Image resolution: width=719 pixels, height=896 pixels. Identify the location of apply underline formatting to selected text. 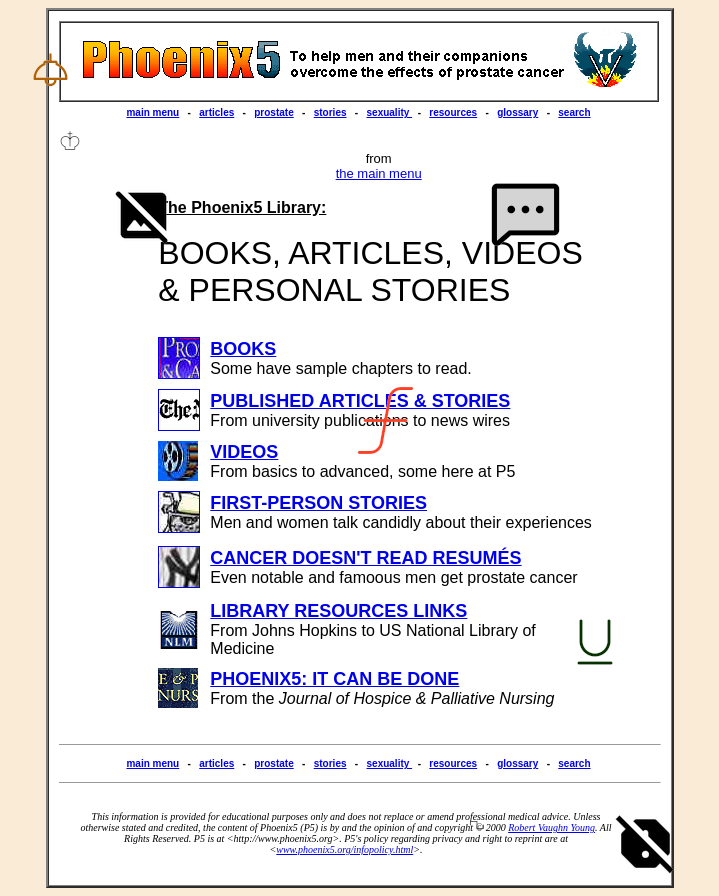
(595, 639).